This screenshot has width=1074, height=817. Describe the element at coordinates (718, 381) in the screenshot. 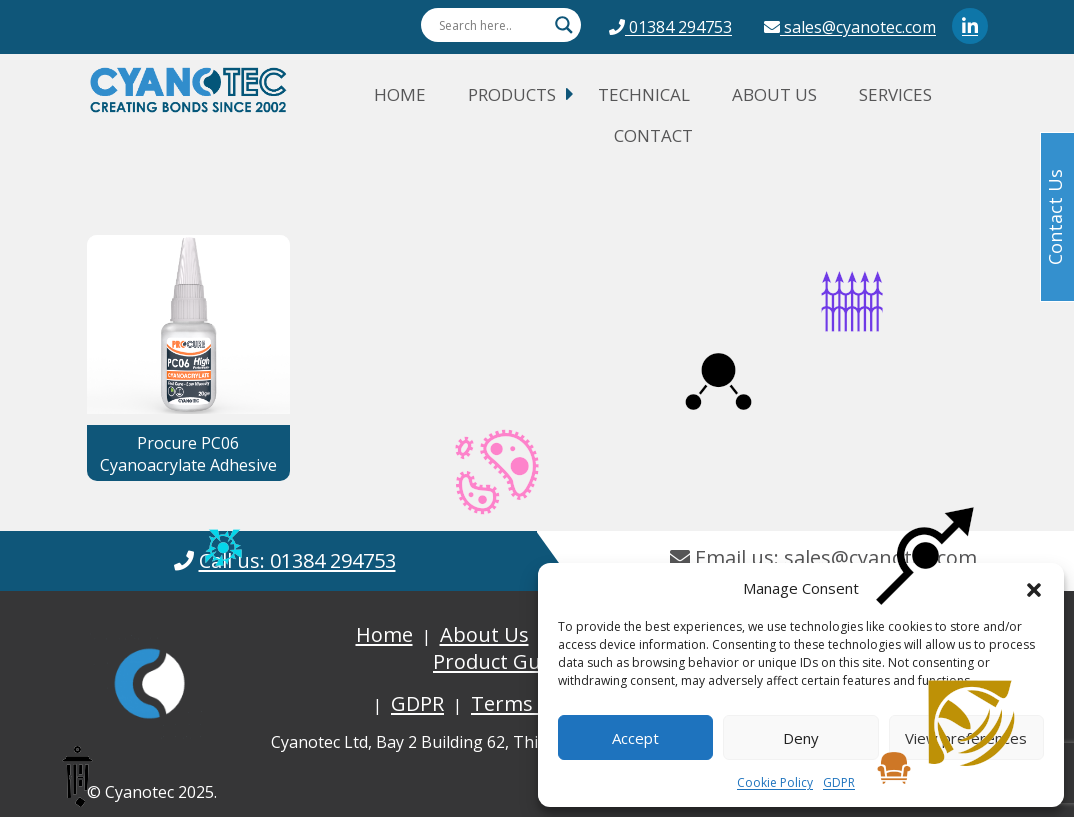

I see `indicates water or hydration level` at that location.